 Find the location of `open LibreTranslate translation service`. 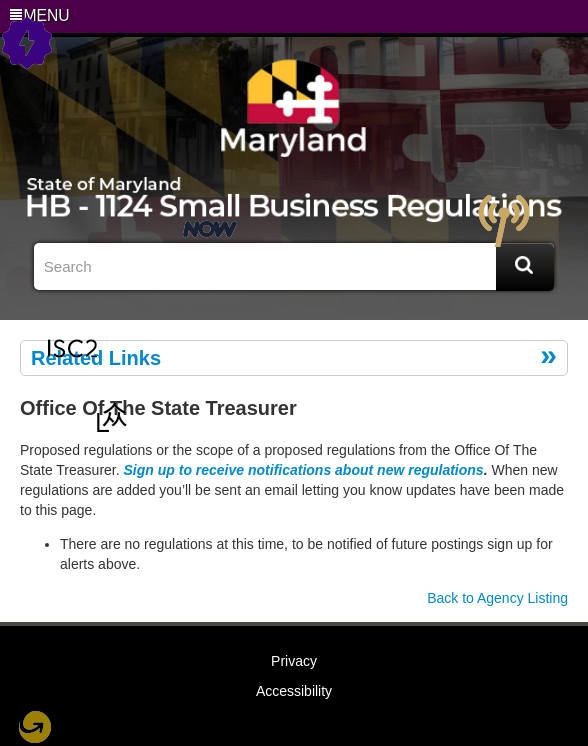

open LibreTranslate translation service is located at coordinates (112, 417).